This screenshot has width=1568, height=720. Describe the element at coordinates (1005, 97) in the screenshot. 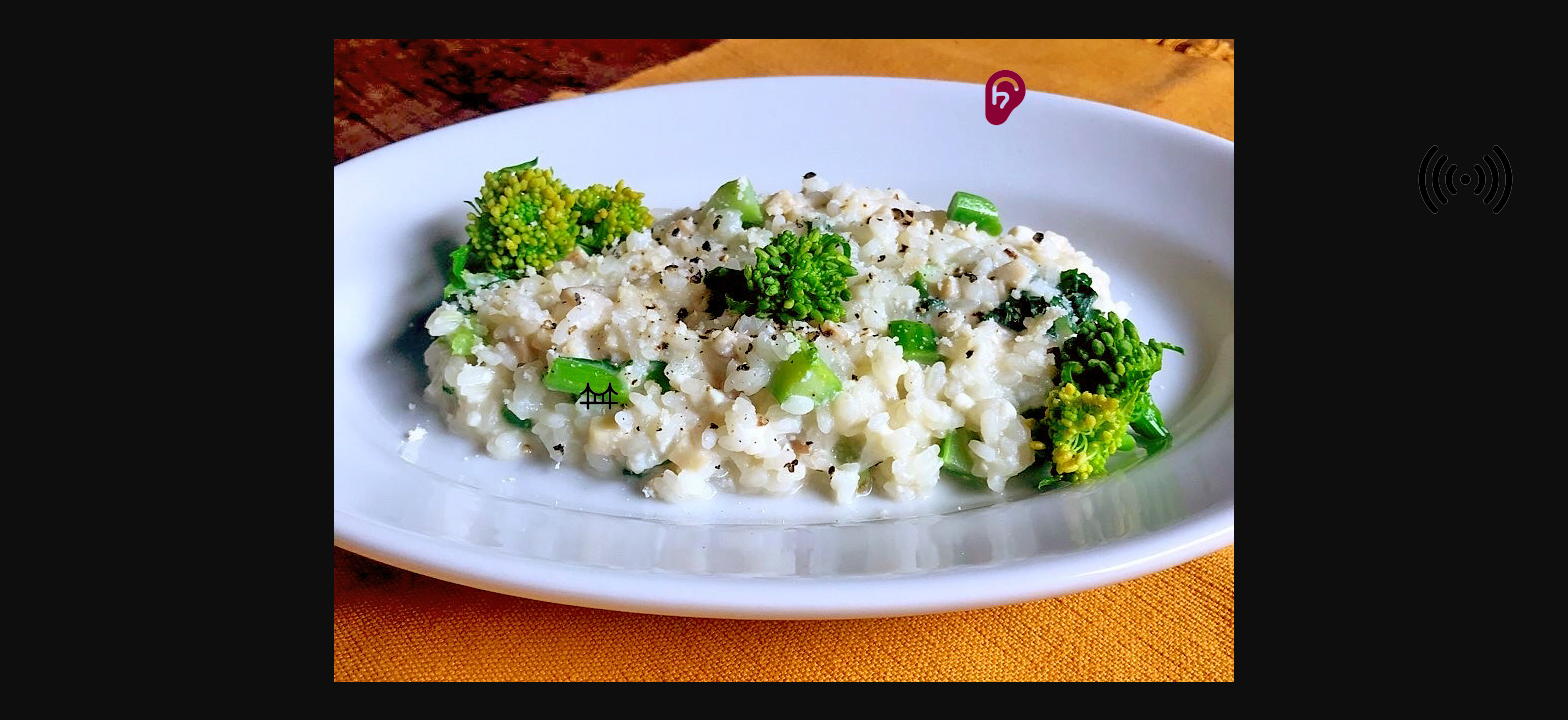

I see `adjust audio or hearing accessibility settings` at that location.